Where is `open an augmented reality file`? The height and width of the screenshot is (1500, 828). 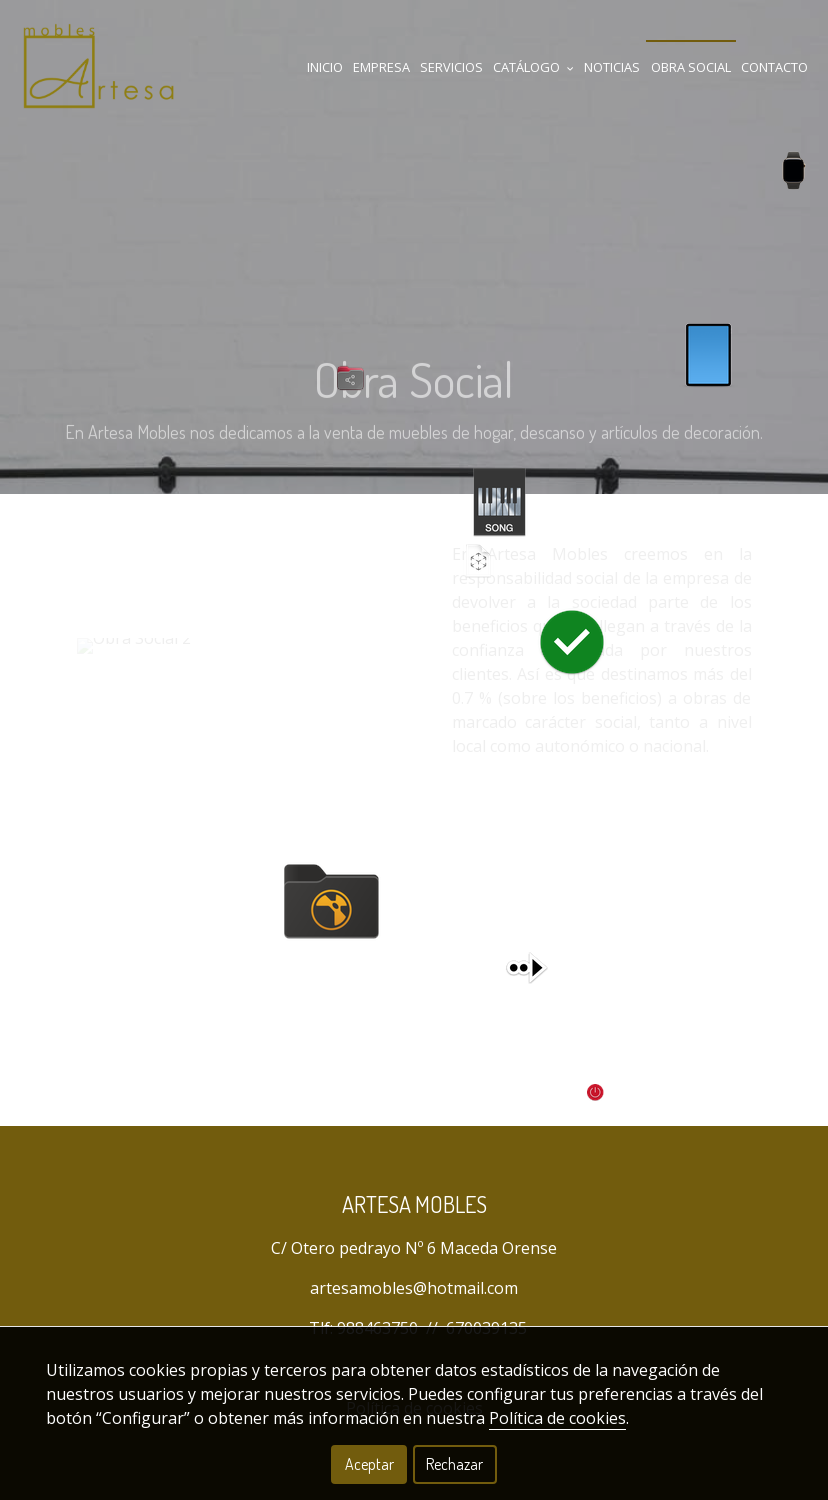 open an augmented reality file is located at coordinates (478, 561).